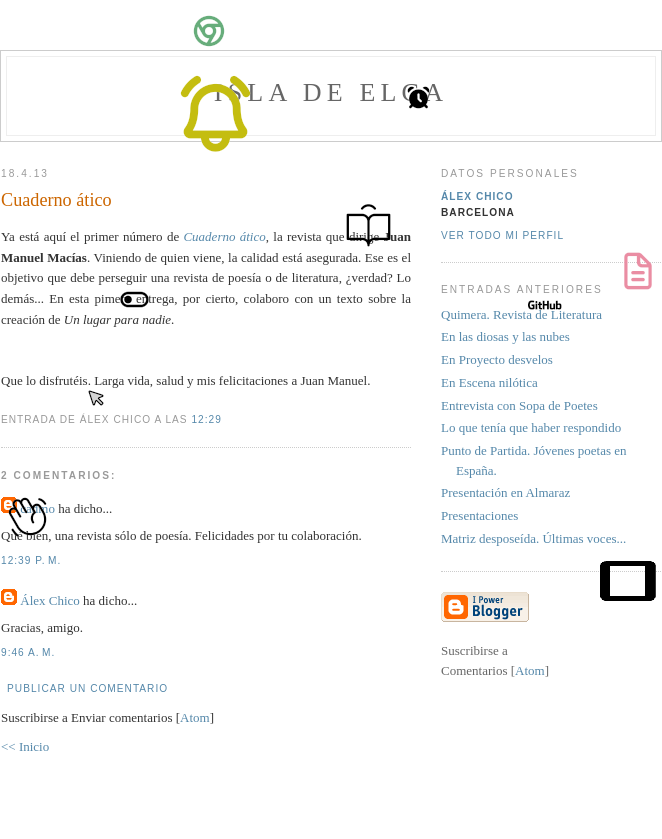 The image size is (662, 839). I want to click on mouse cursor pointer, so click(96, 398).